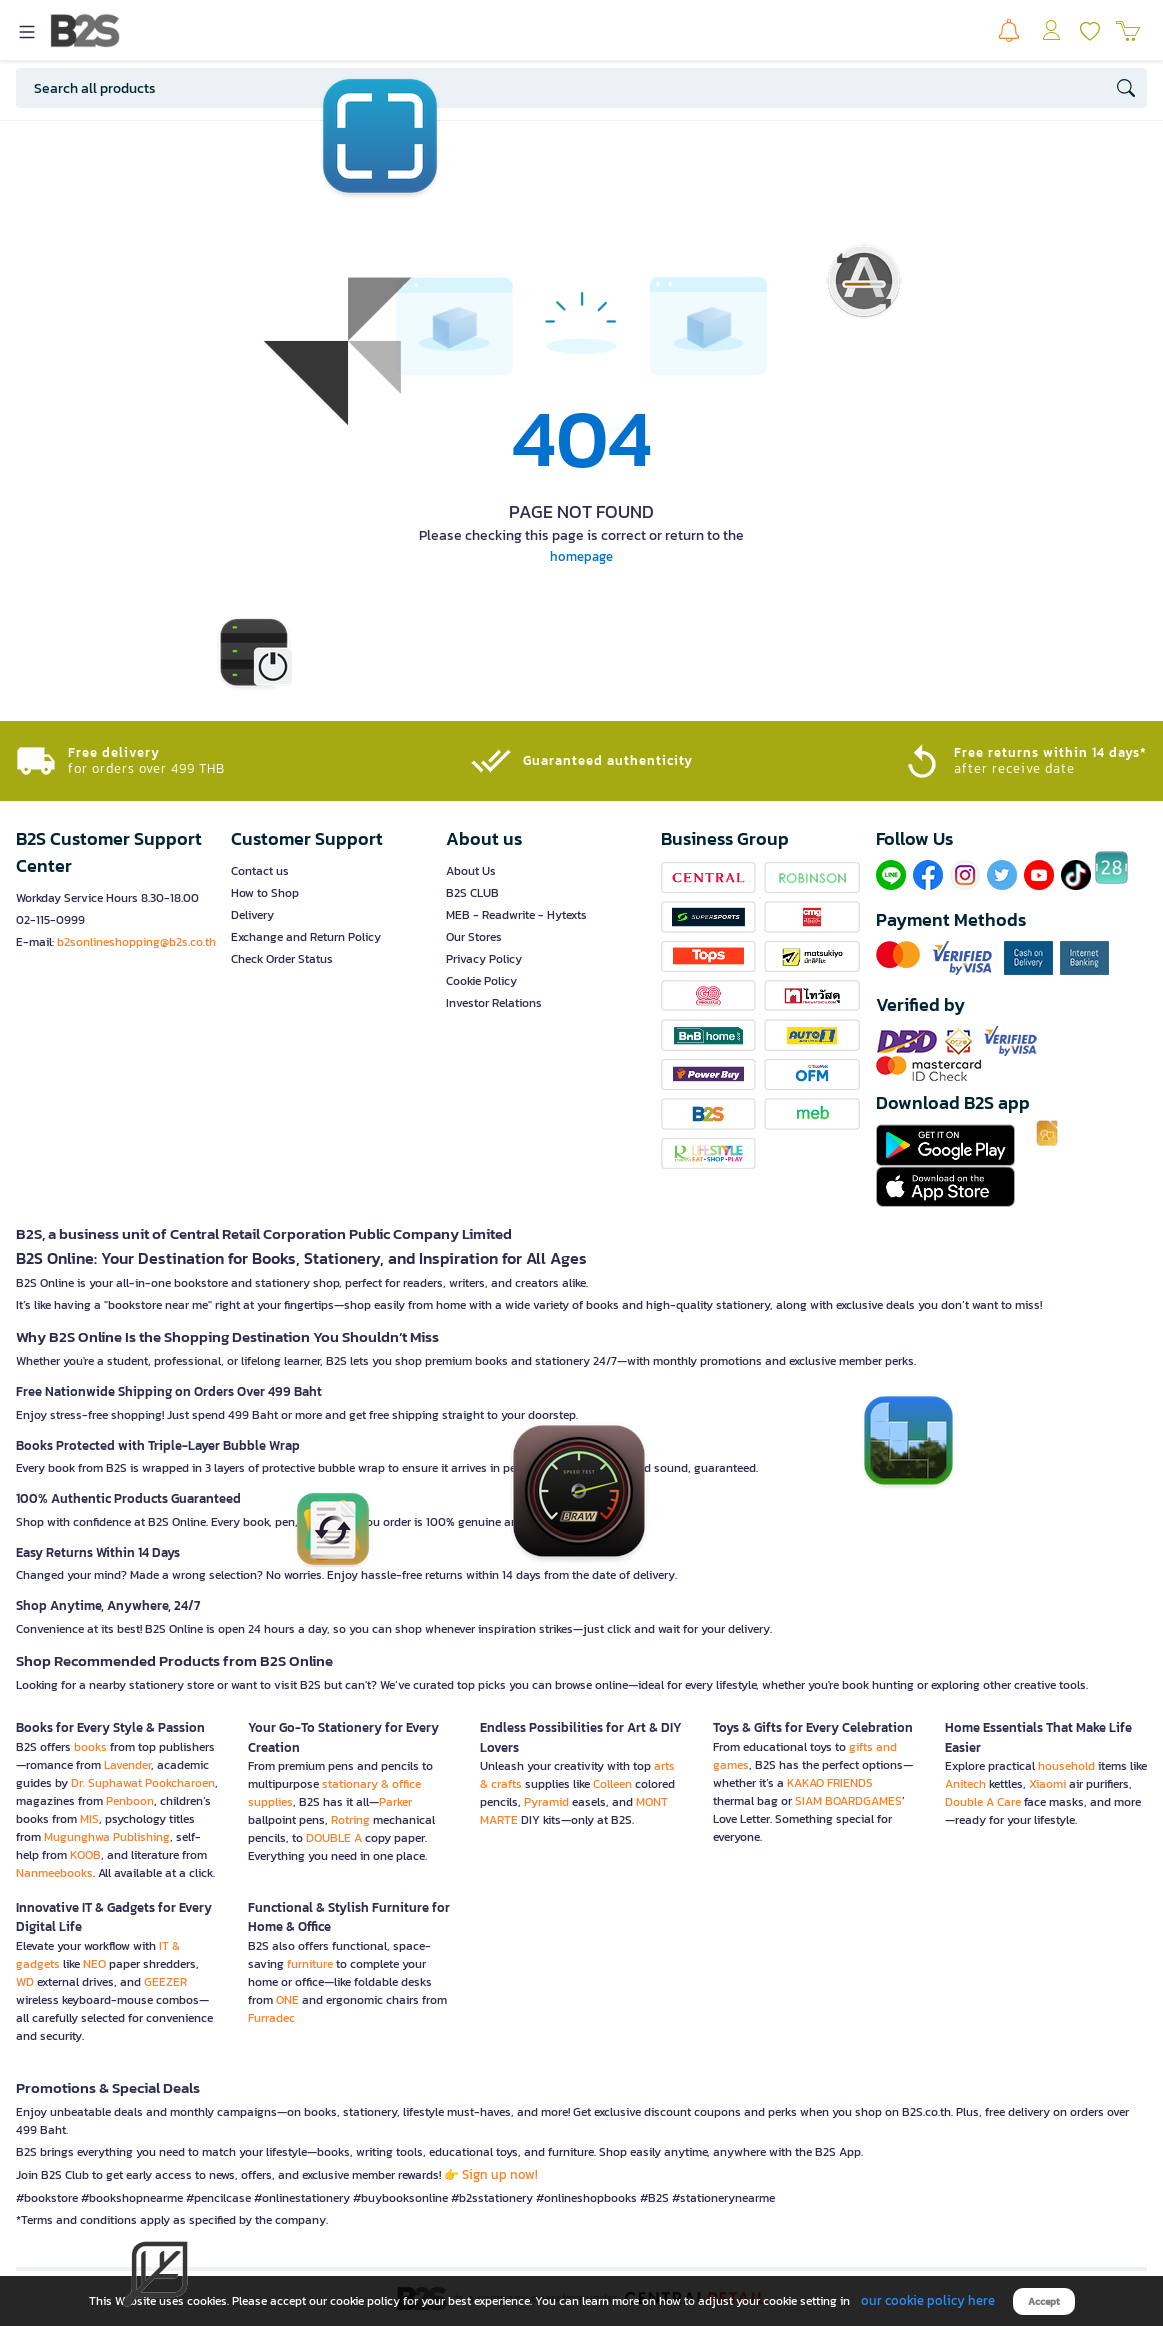 The width and height of the screenshot is (1163, 2326). What do you see at coordinates (155, 2274) in the screenshot?
I see `enable power saving or eco mode` at bounding box center [155, 2274].